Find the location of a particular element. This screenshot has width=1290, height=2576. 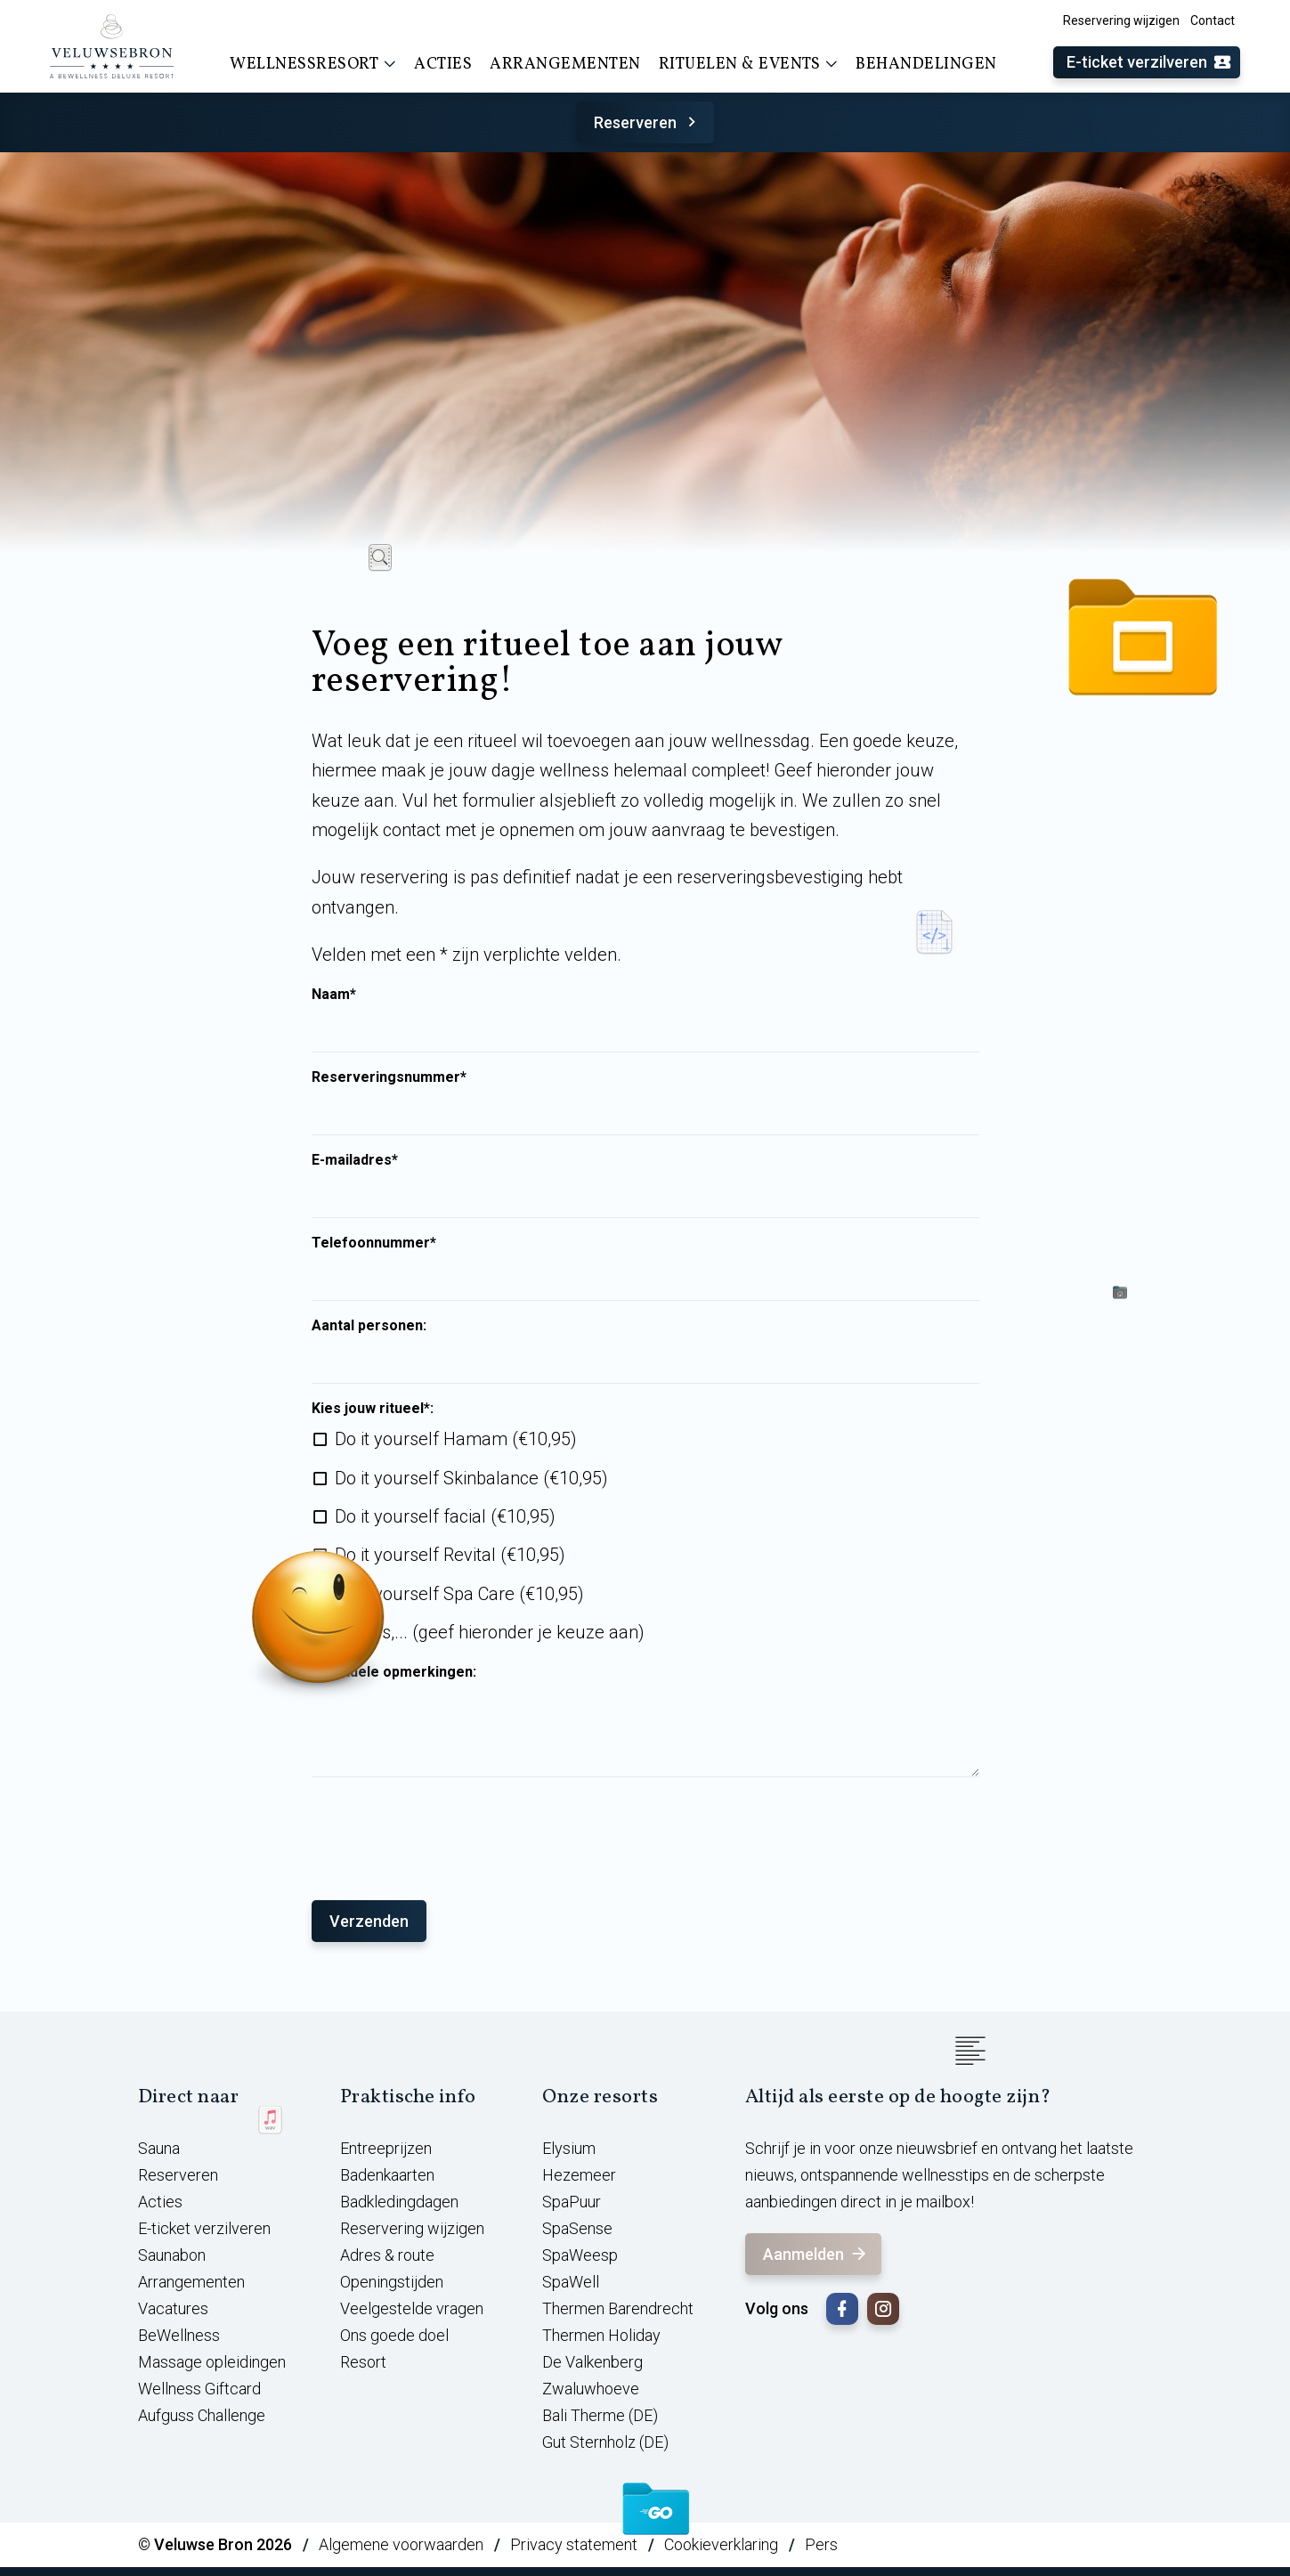

insert a wink emoji into your message is located at coordinates (319, 1623).